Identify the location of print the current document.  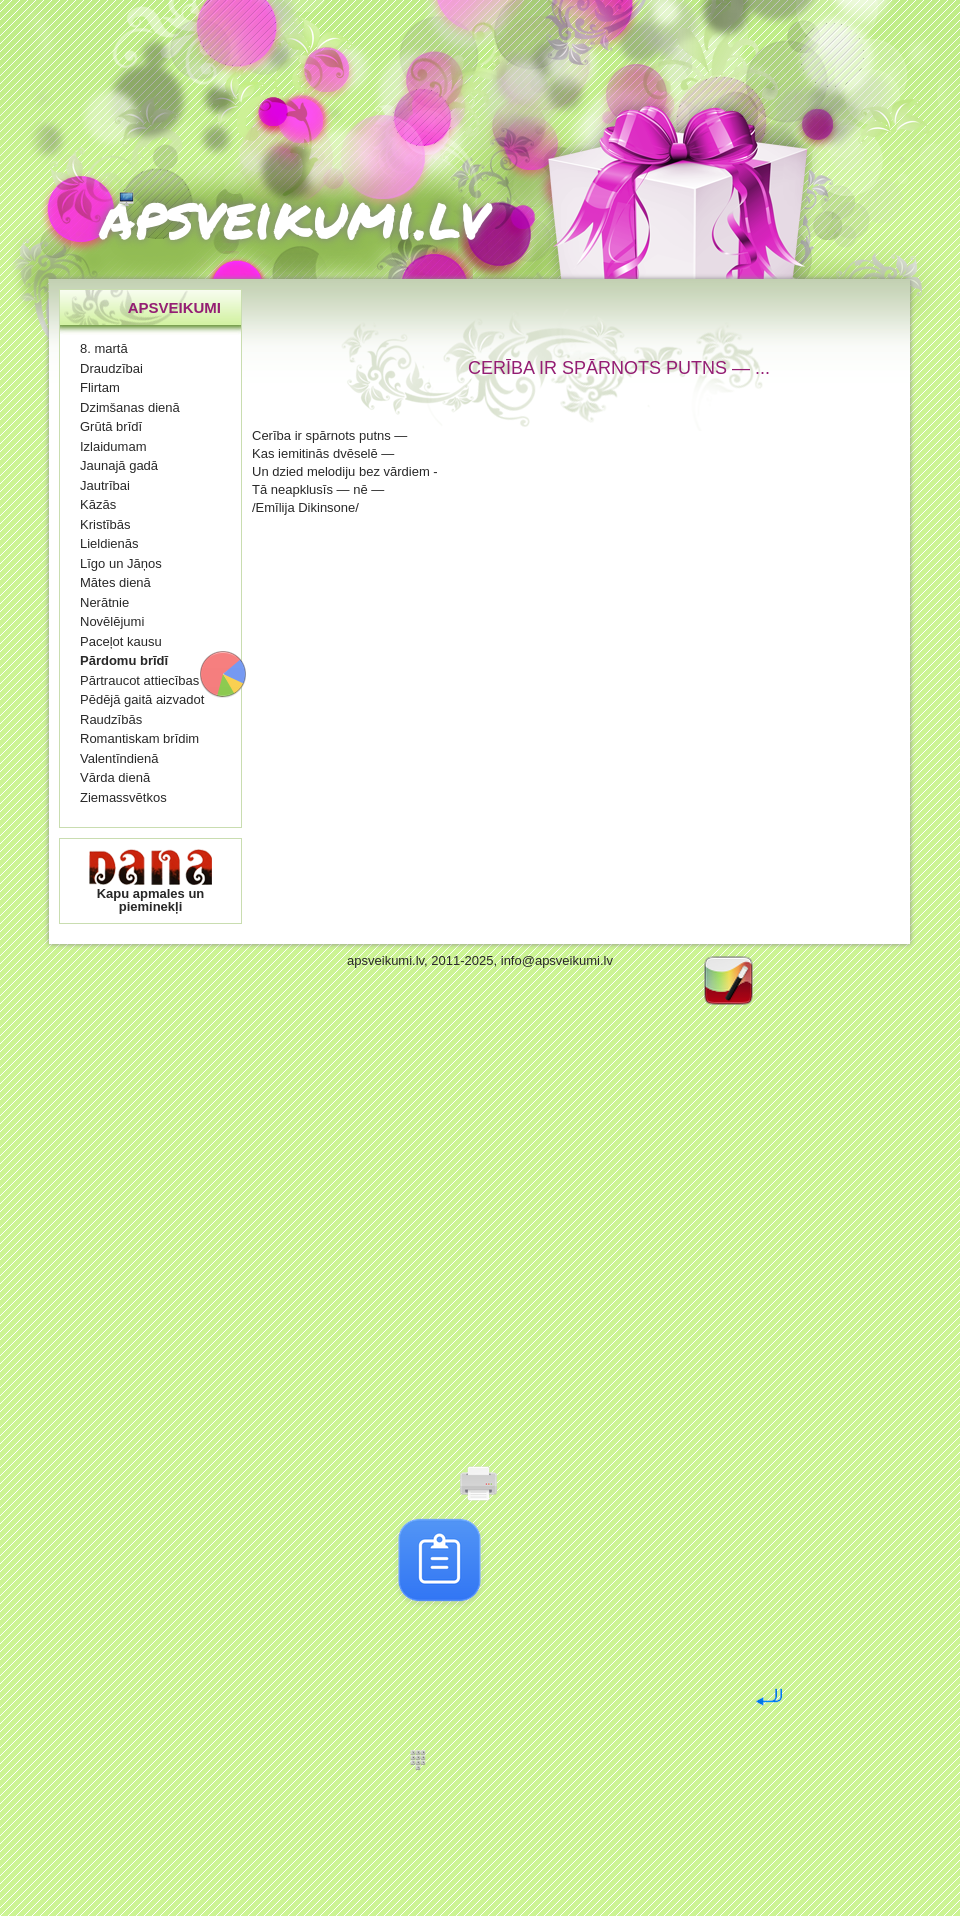
(478, 1483).